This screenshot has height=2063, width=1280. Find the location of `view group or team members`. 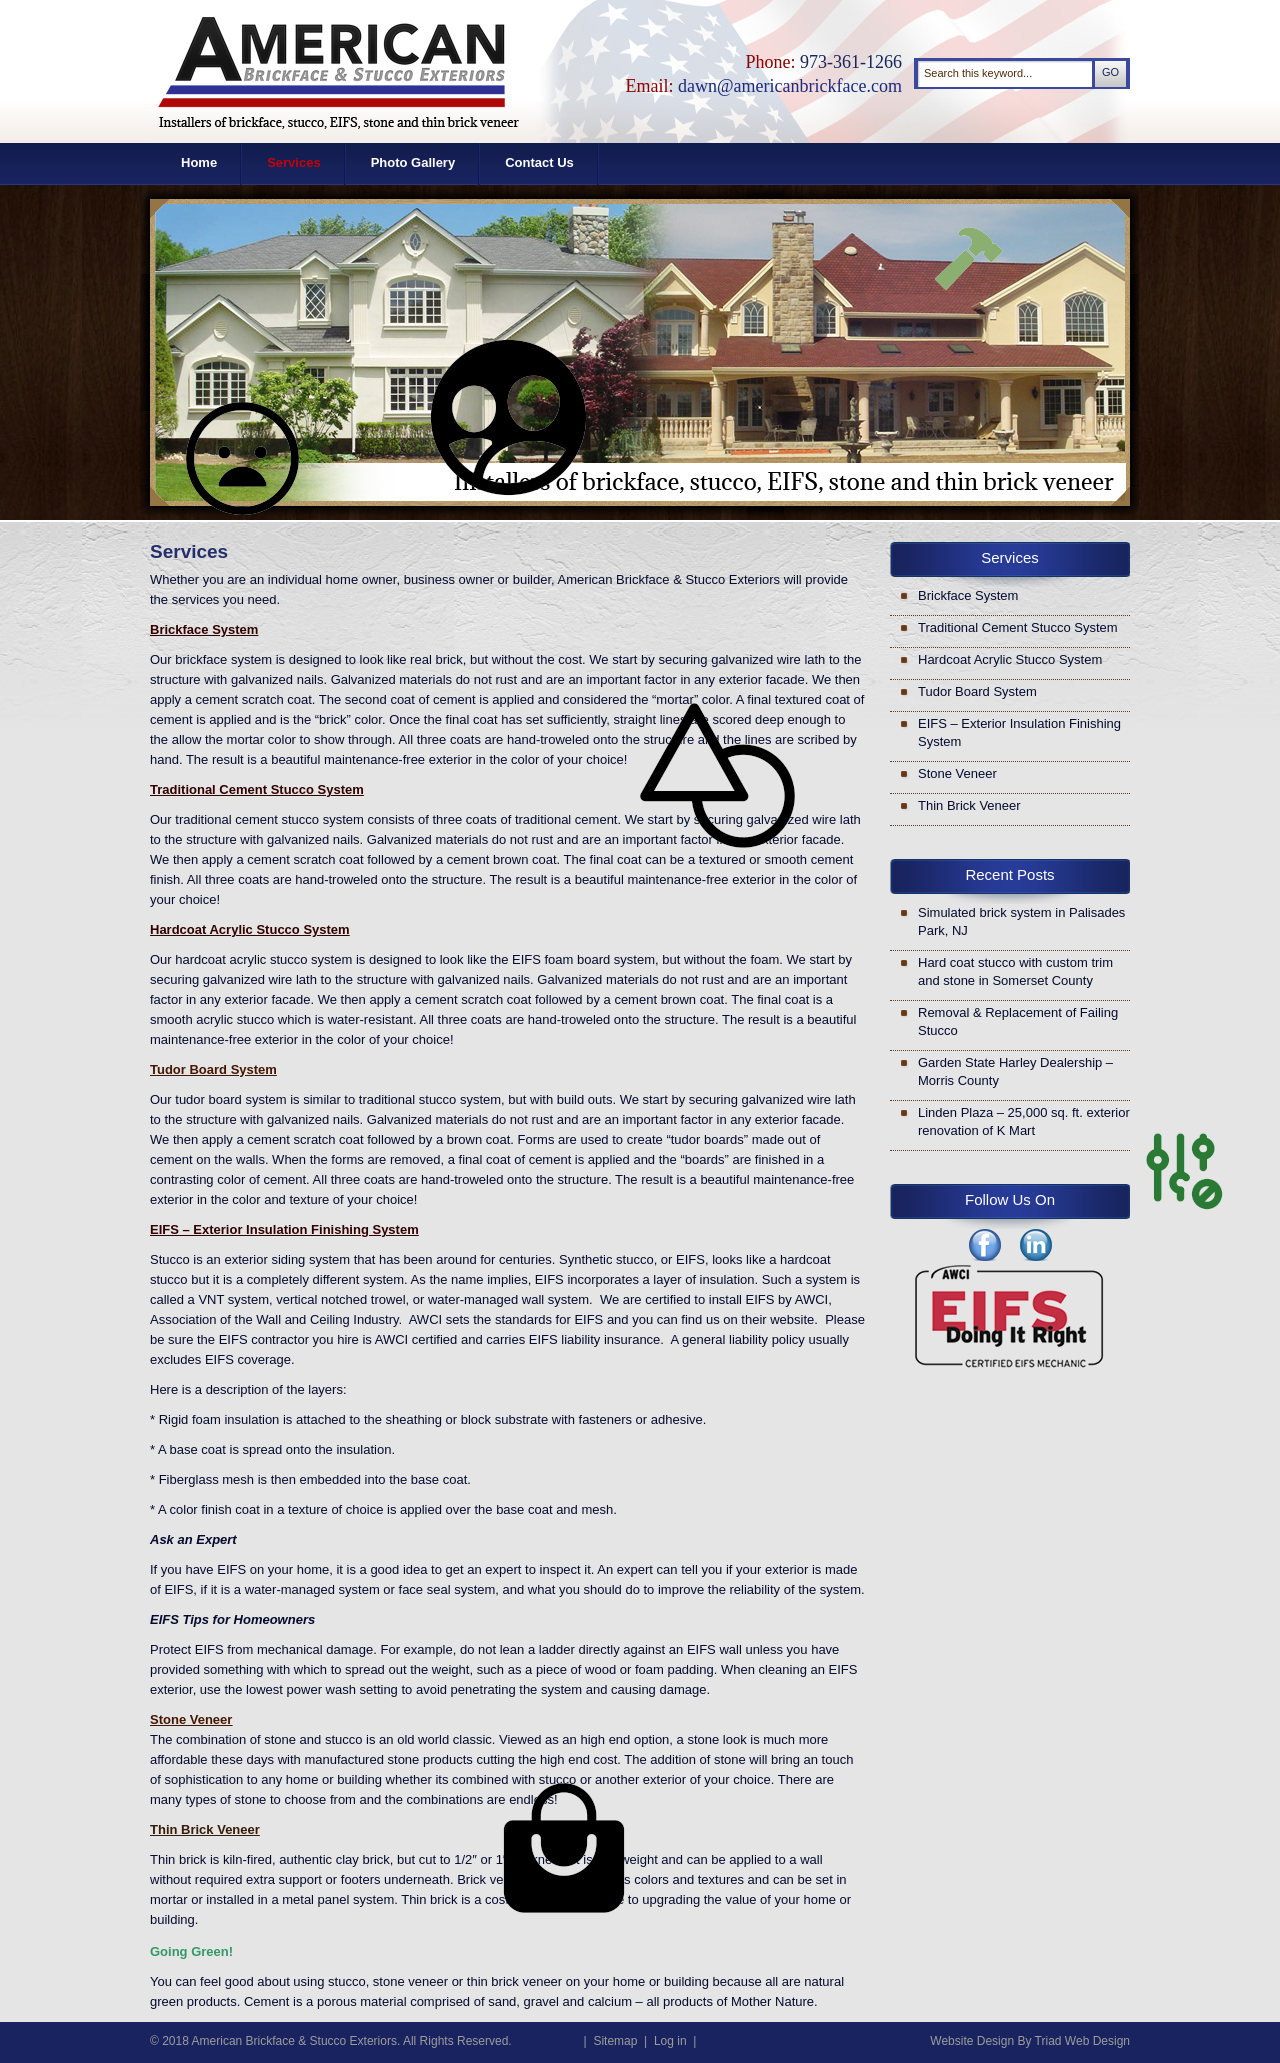

view group or team members is located at coordinates (508, 417).